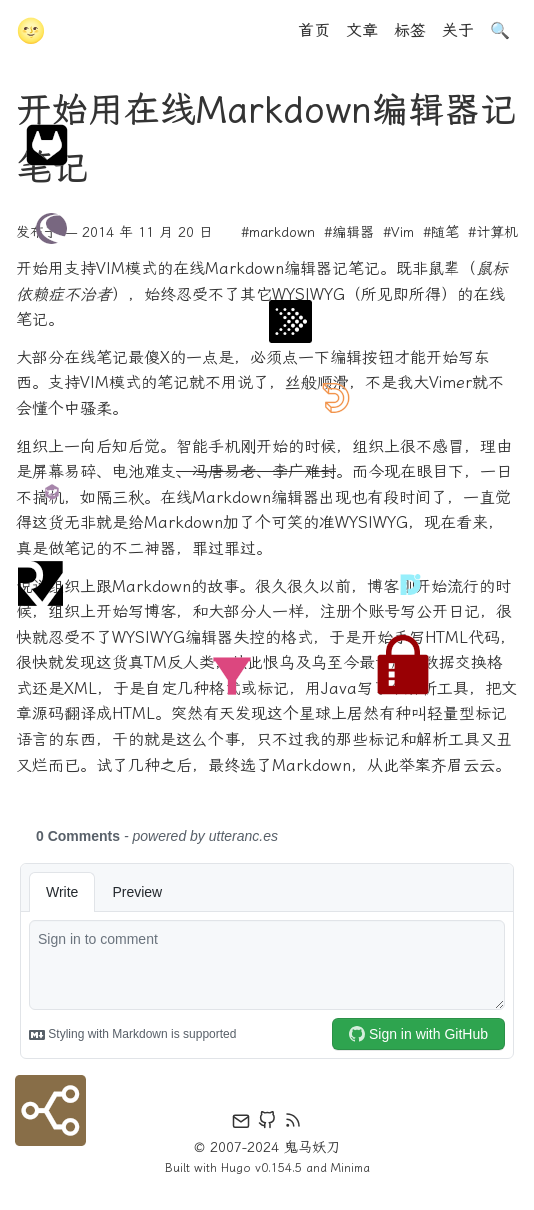 The width and height of the screenshot is (534, 1210). What do you see at coordinates (50, 1110) in the screenshot?
I see `view on stackshare` at bounding box center [50, 1110].